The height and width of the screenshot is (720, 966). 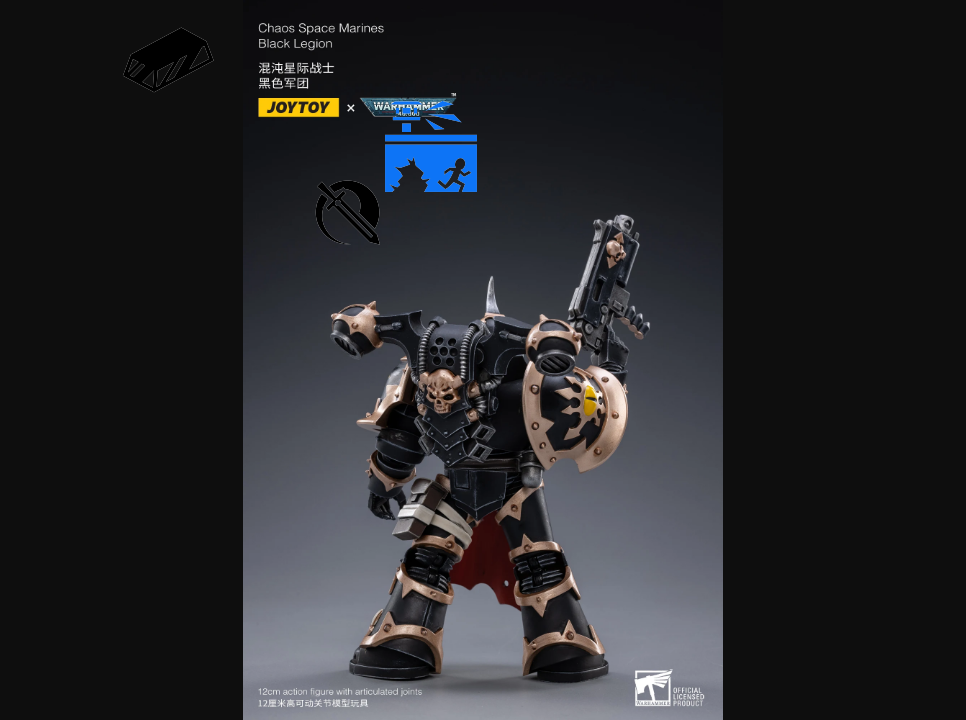 What do you see at coordinates (431, 146) in the screenshot?
I see `activate evasion ability in gameplay` at bounding box center [431, 146].